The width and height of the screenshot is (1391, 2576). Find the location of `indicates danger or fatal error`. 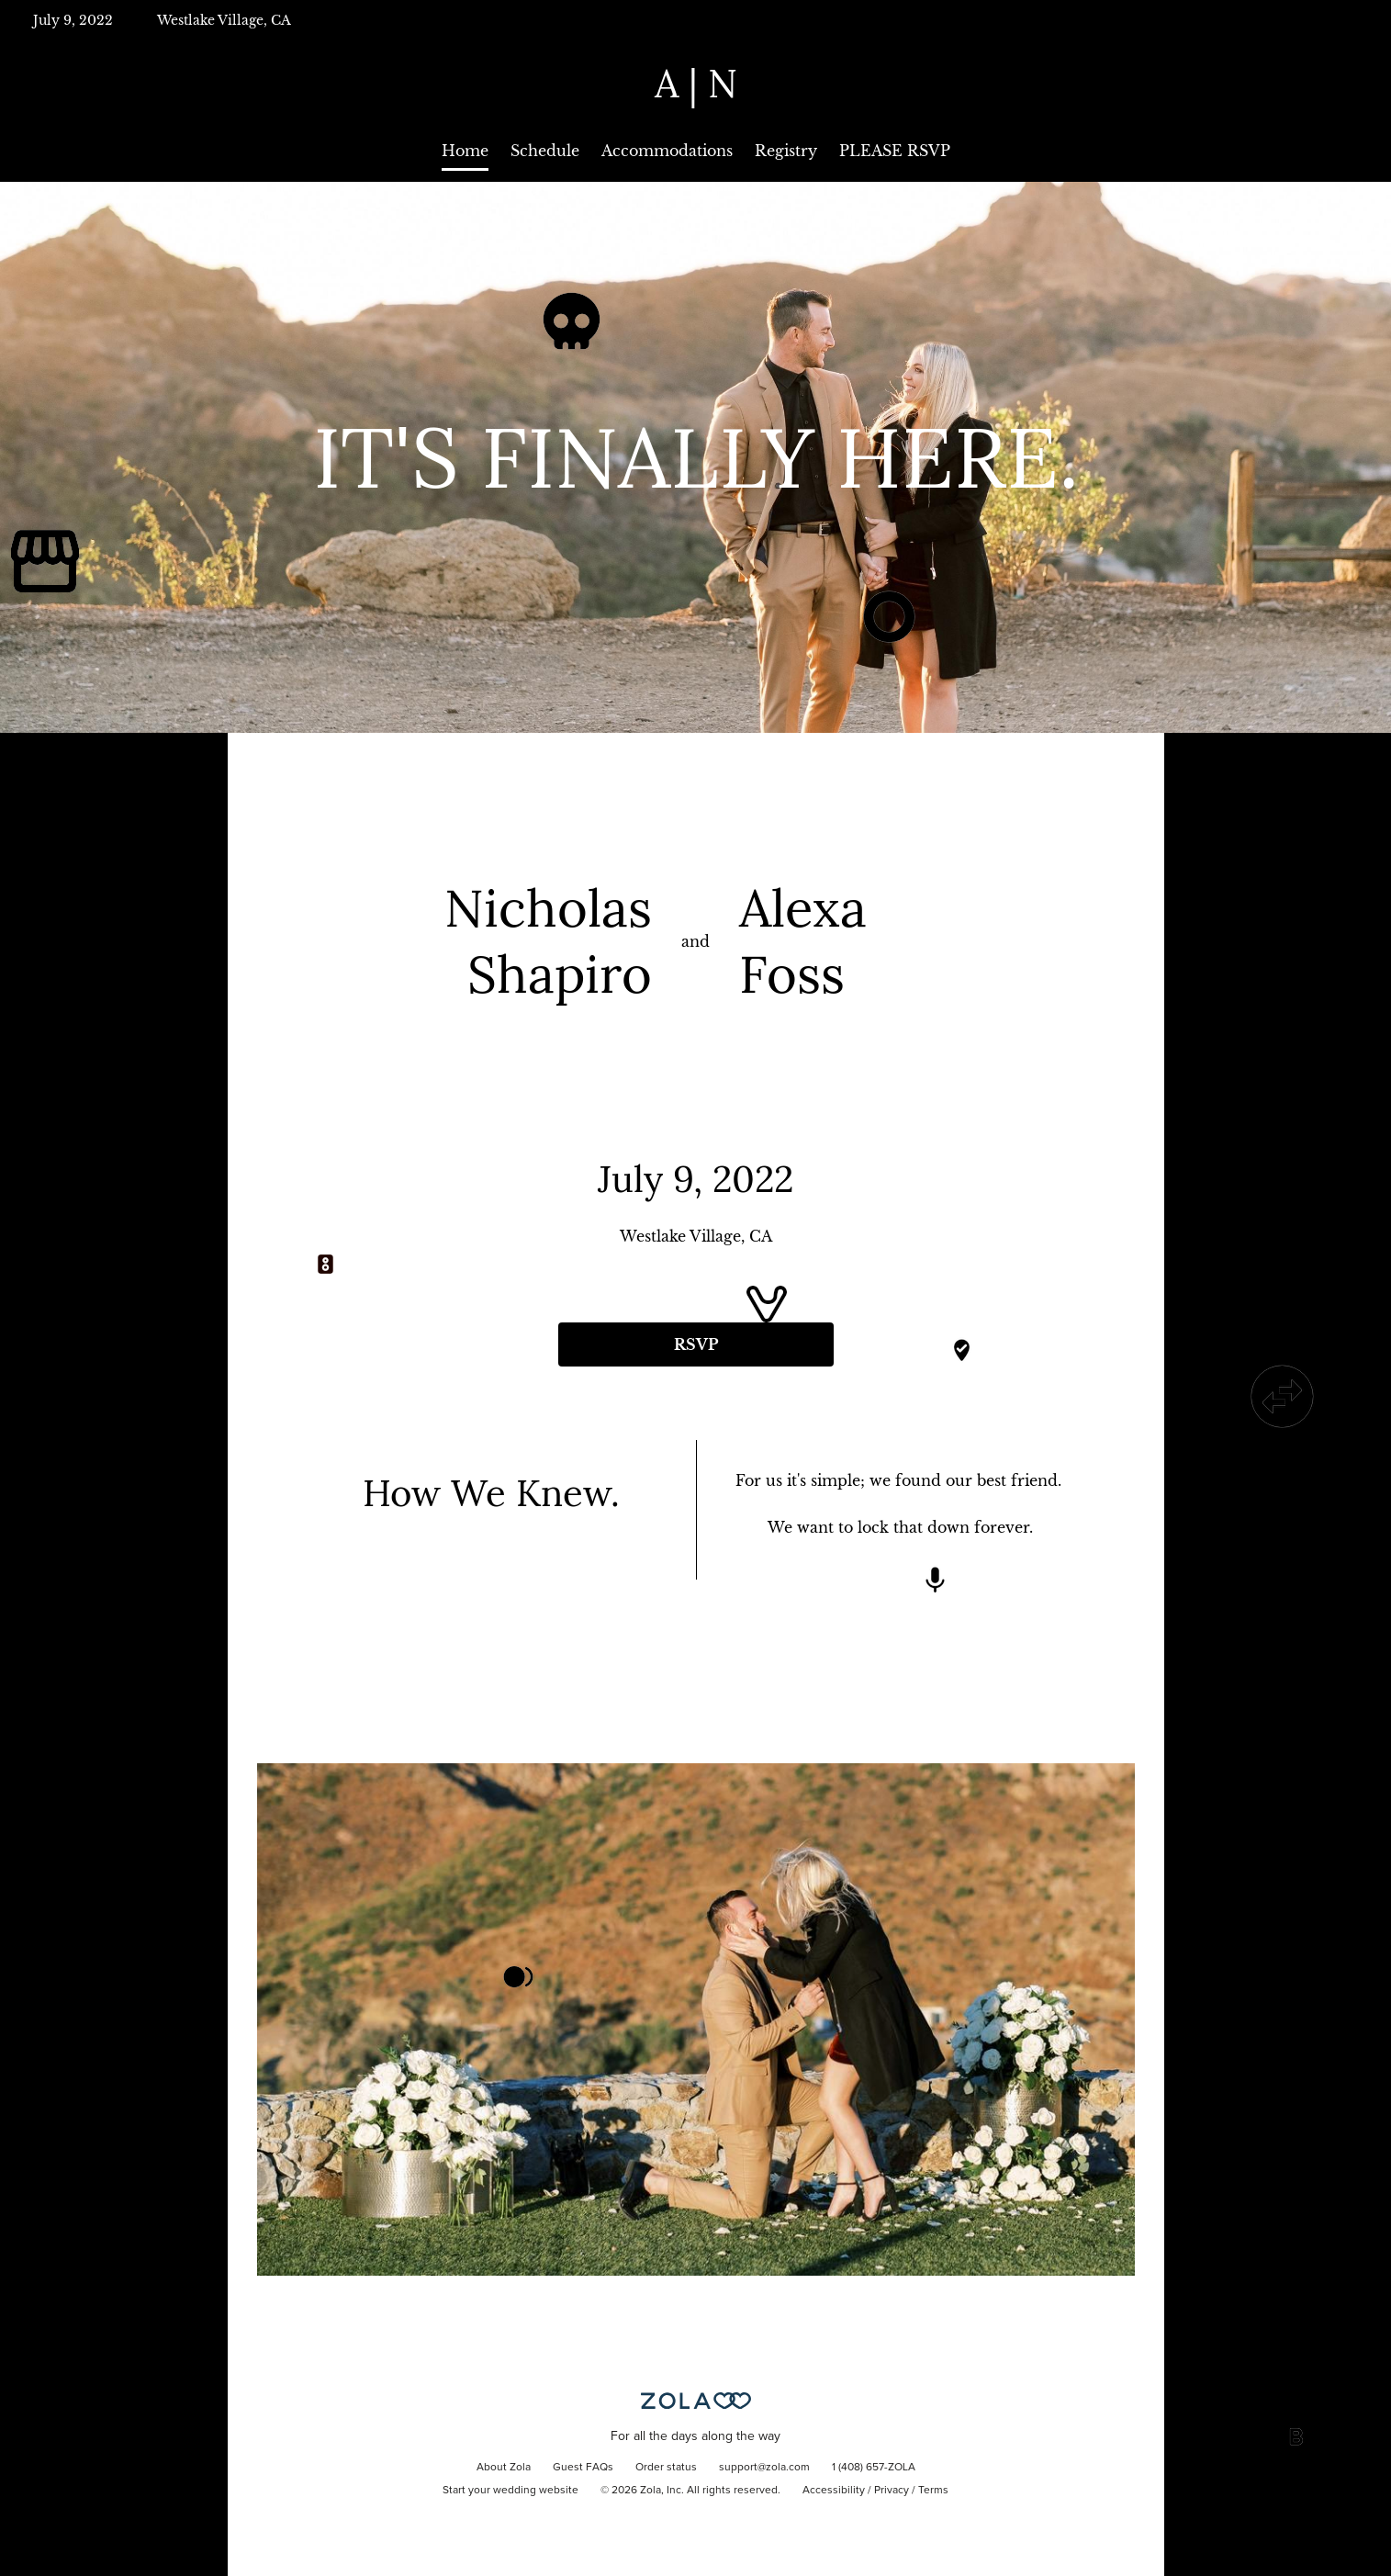

indicates danger or fatal error is located at coordinates (571, 321).